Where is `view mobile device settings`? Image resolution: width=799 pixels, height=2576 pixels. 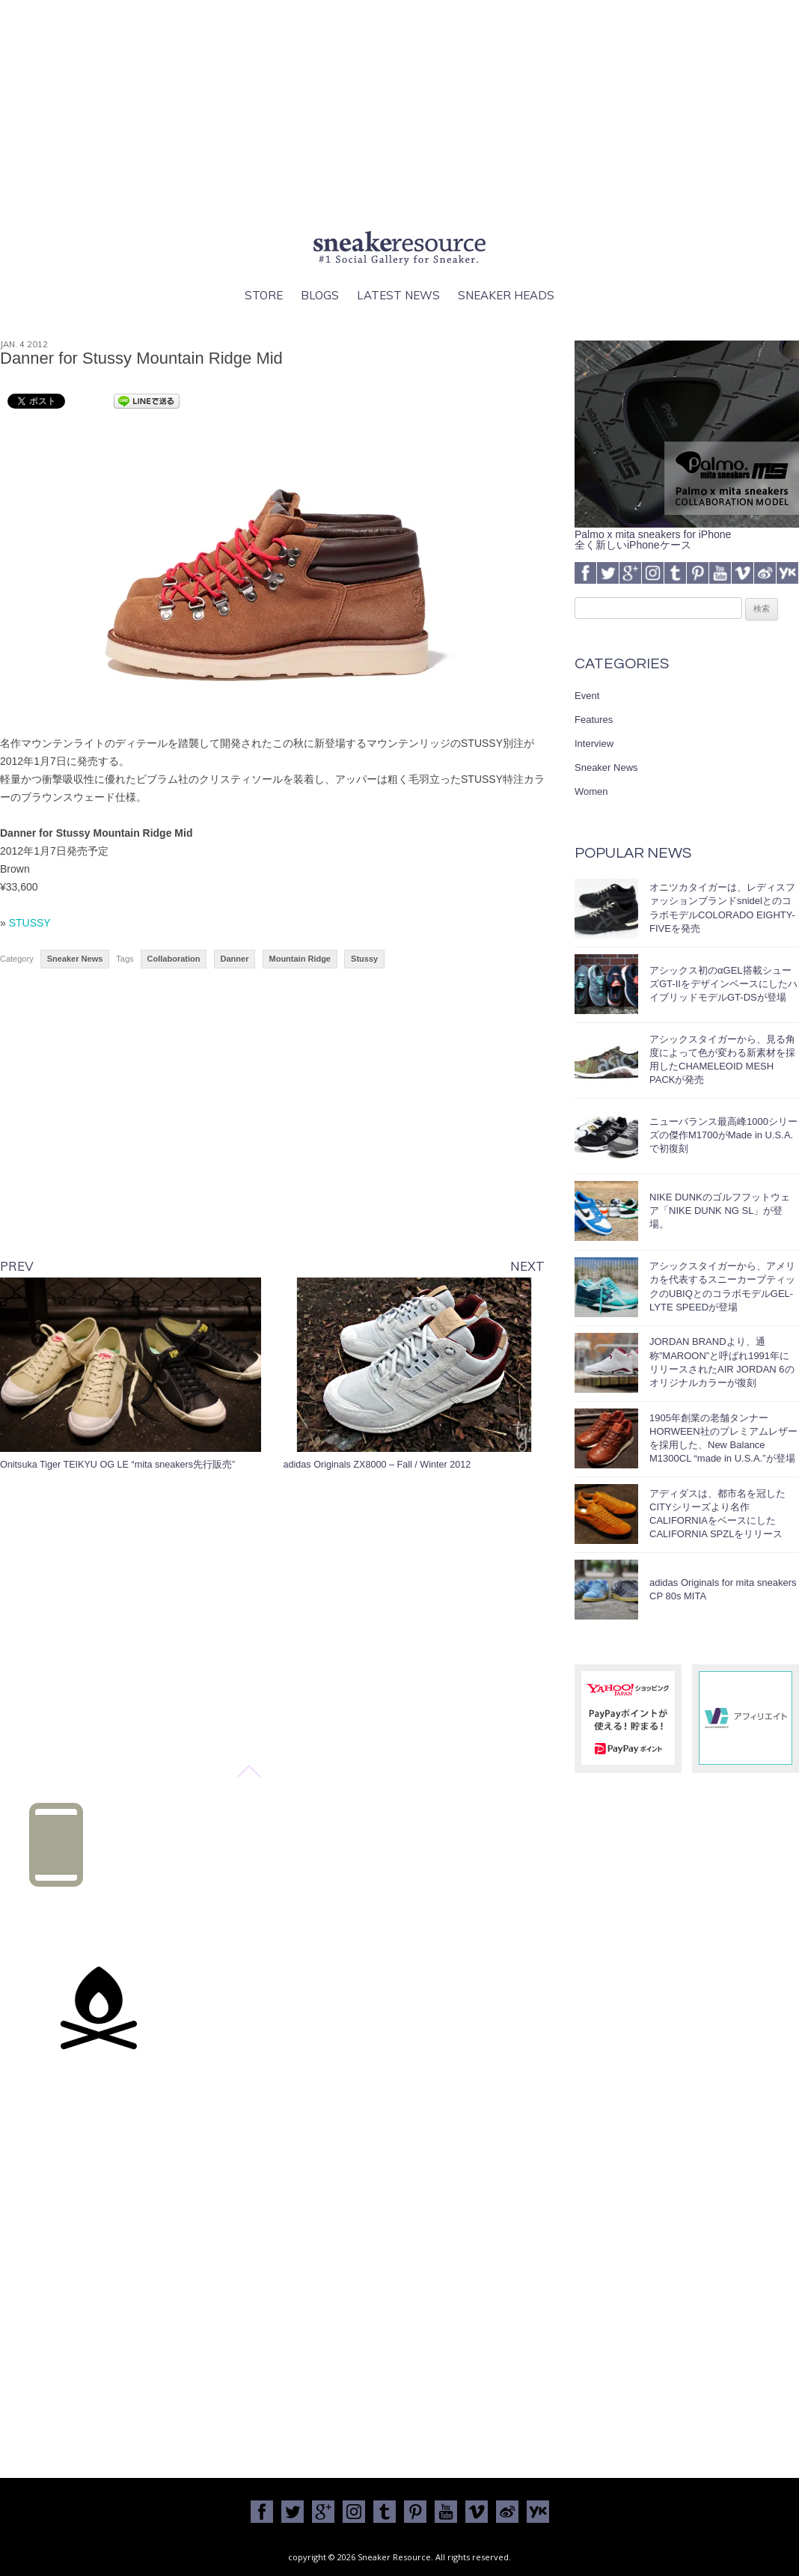
view mobile device settings is located at coordinates (56, 1845).